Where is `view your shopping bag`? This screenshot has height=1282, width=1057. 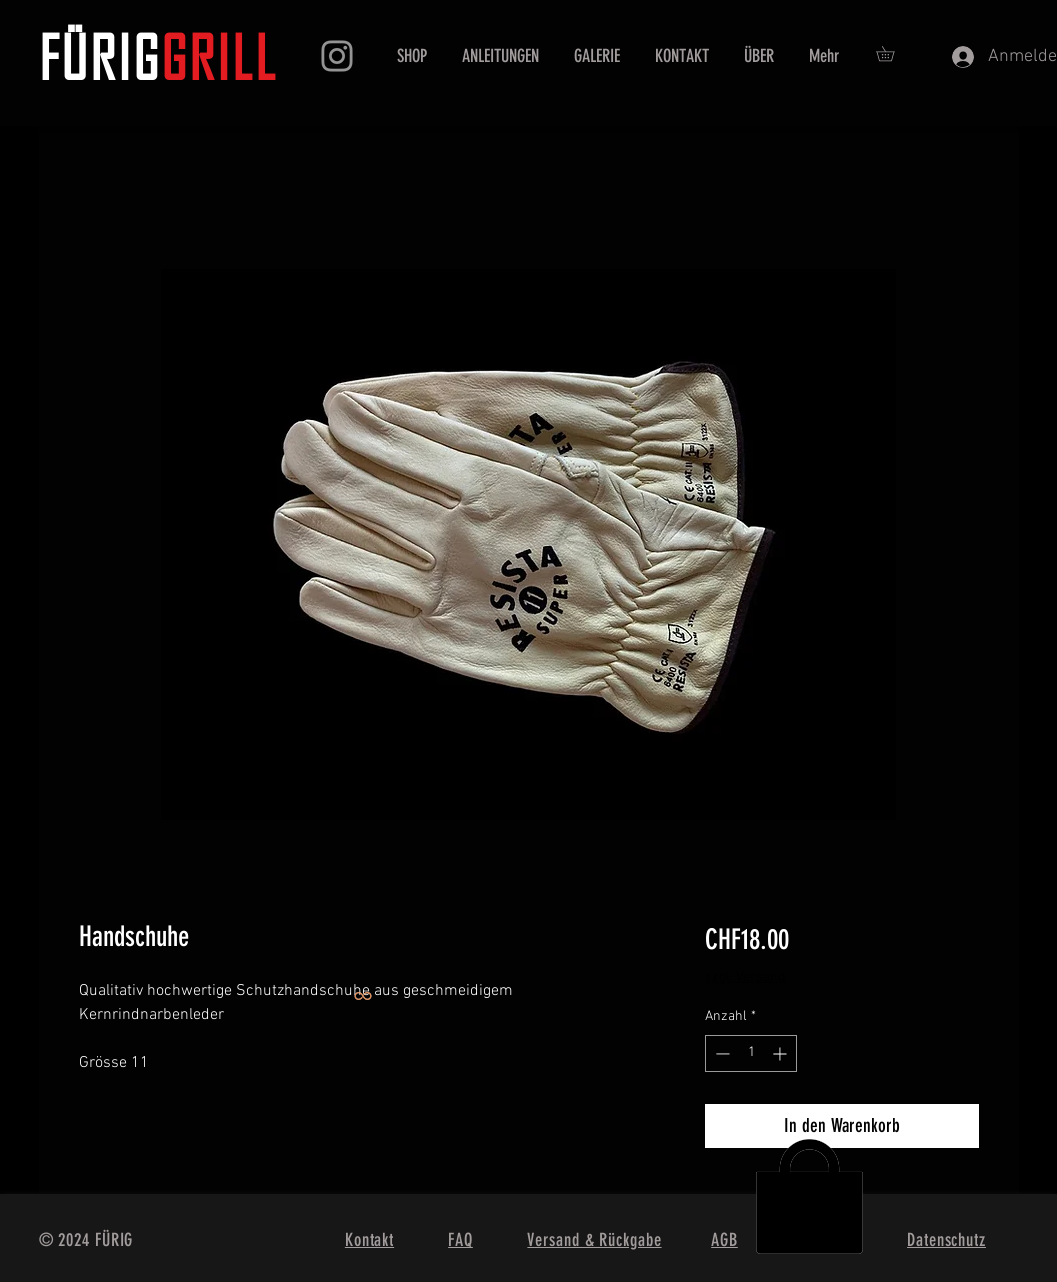
view your shopping bag is located at coordinates (809, 1196).